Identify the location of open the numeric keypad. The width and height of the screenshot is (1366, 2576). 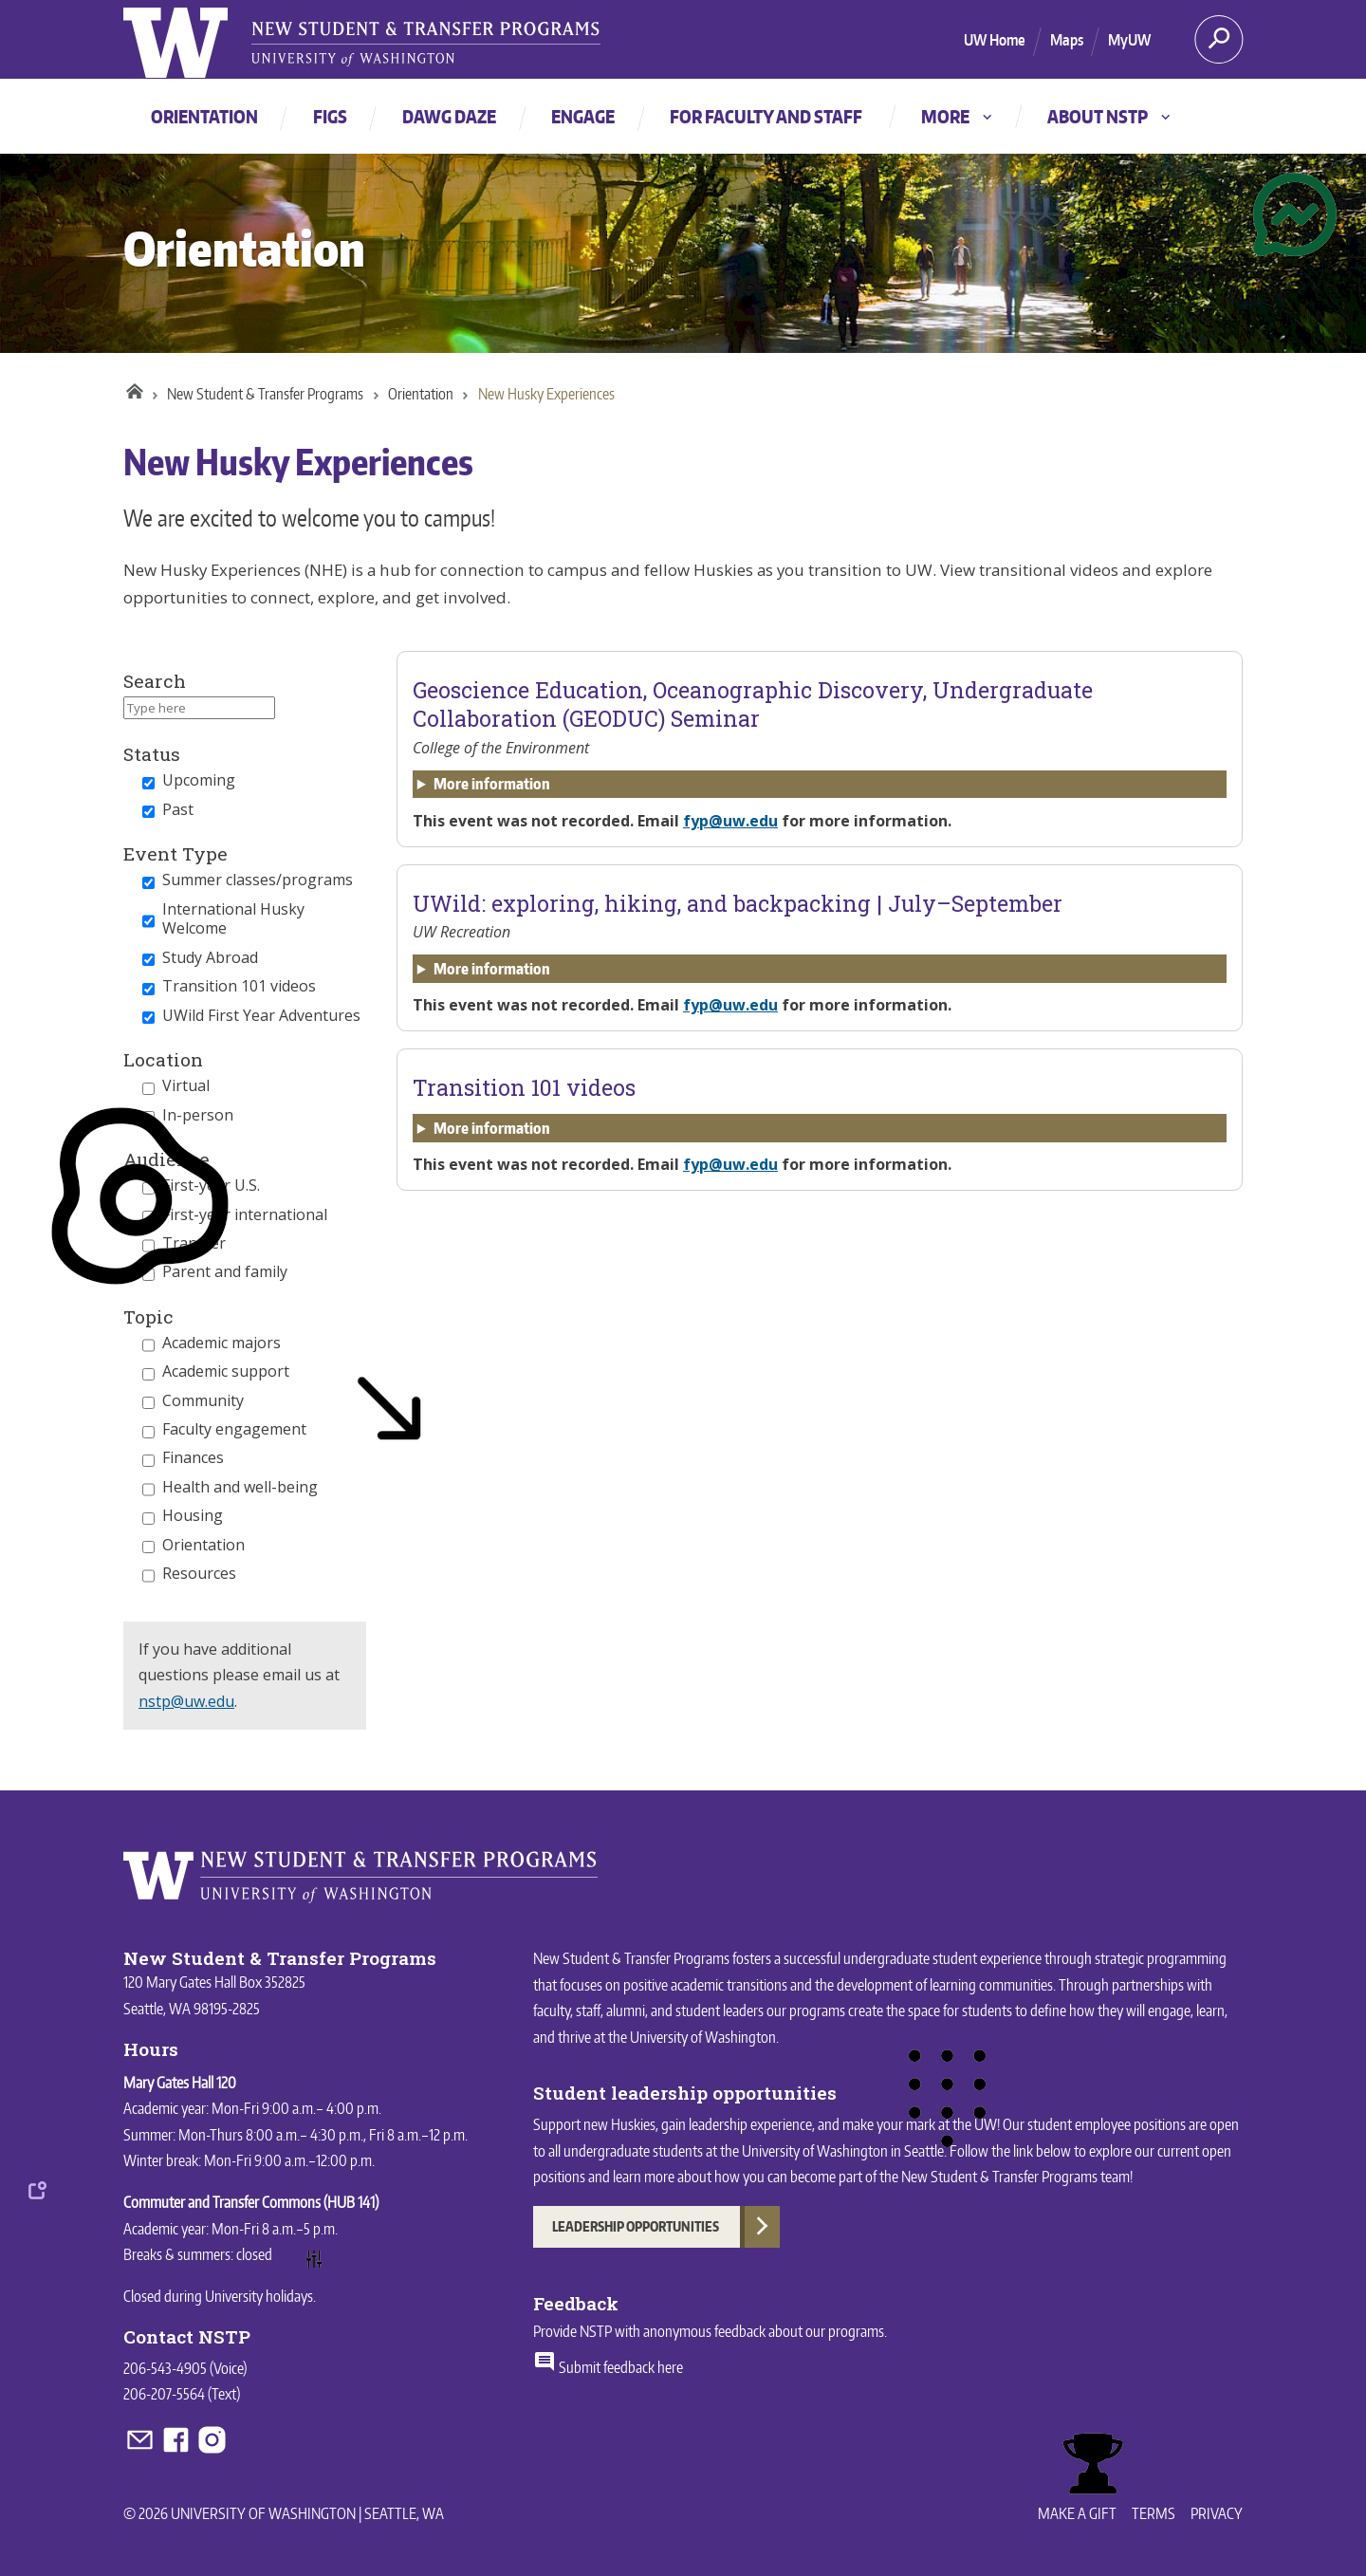
(947, 2096).